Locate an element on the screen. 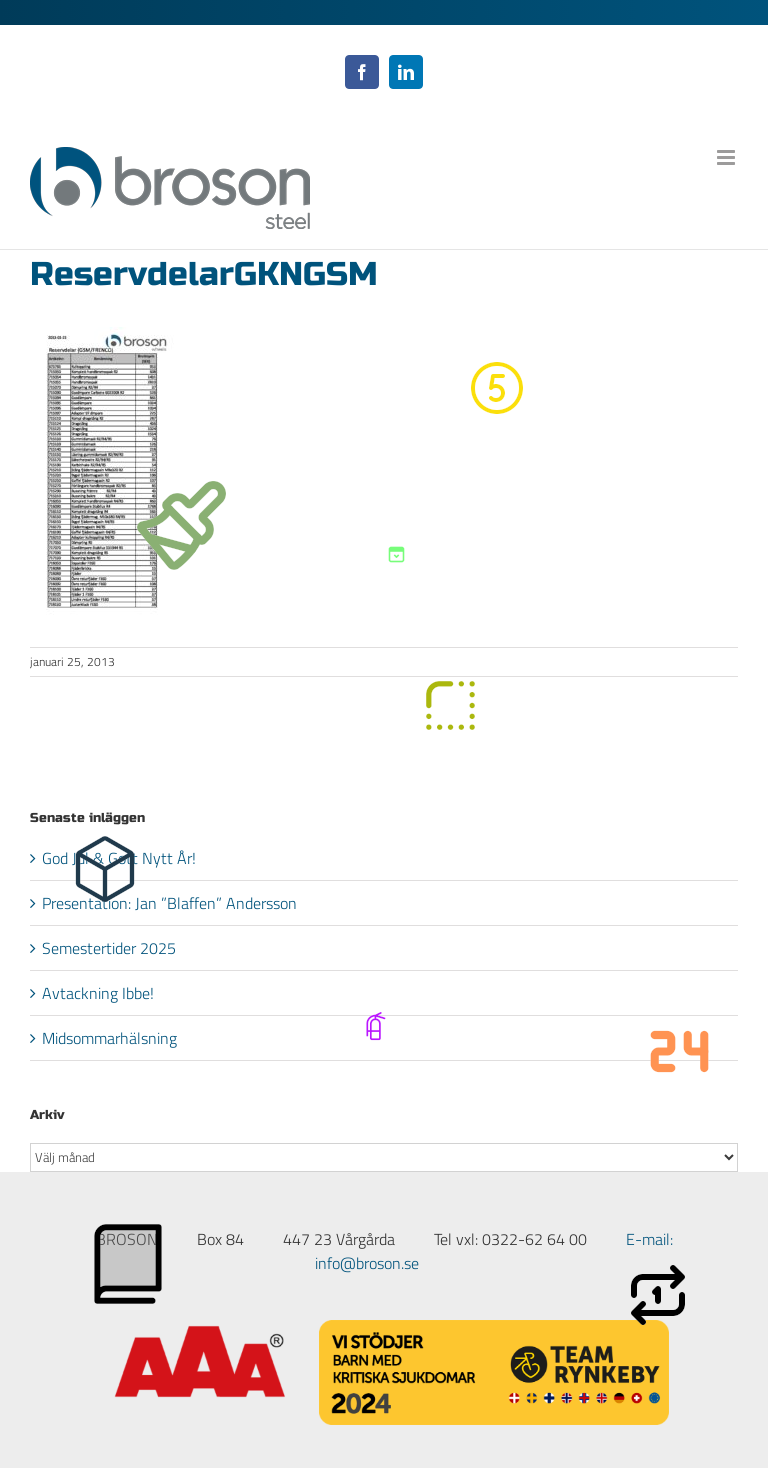 Image resolution: width=768 pixels, height=1468 pixels. open a book or reading view is located at coordinates (128, 1264).